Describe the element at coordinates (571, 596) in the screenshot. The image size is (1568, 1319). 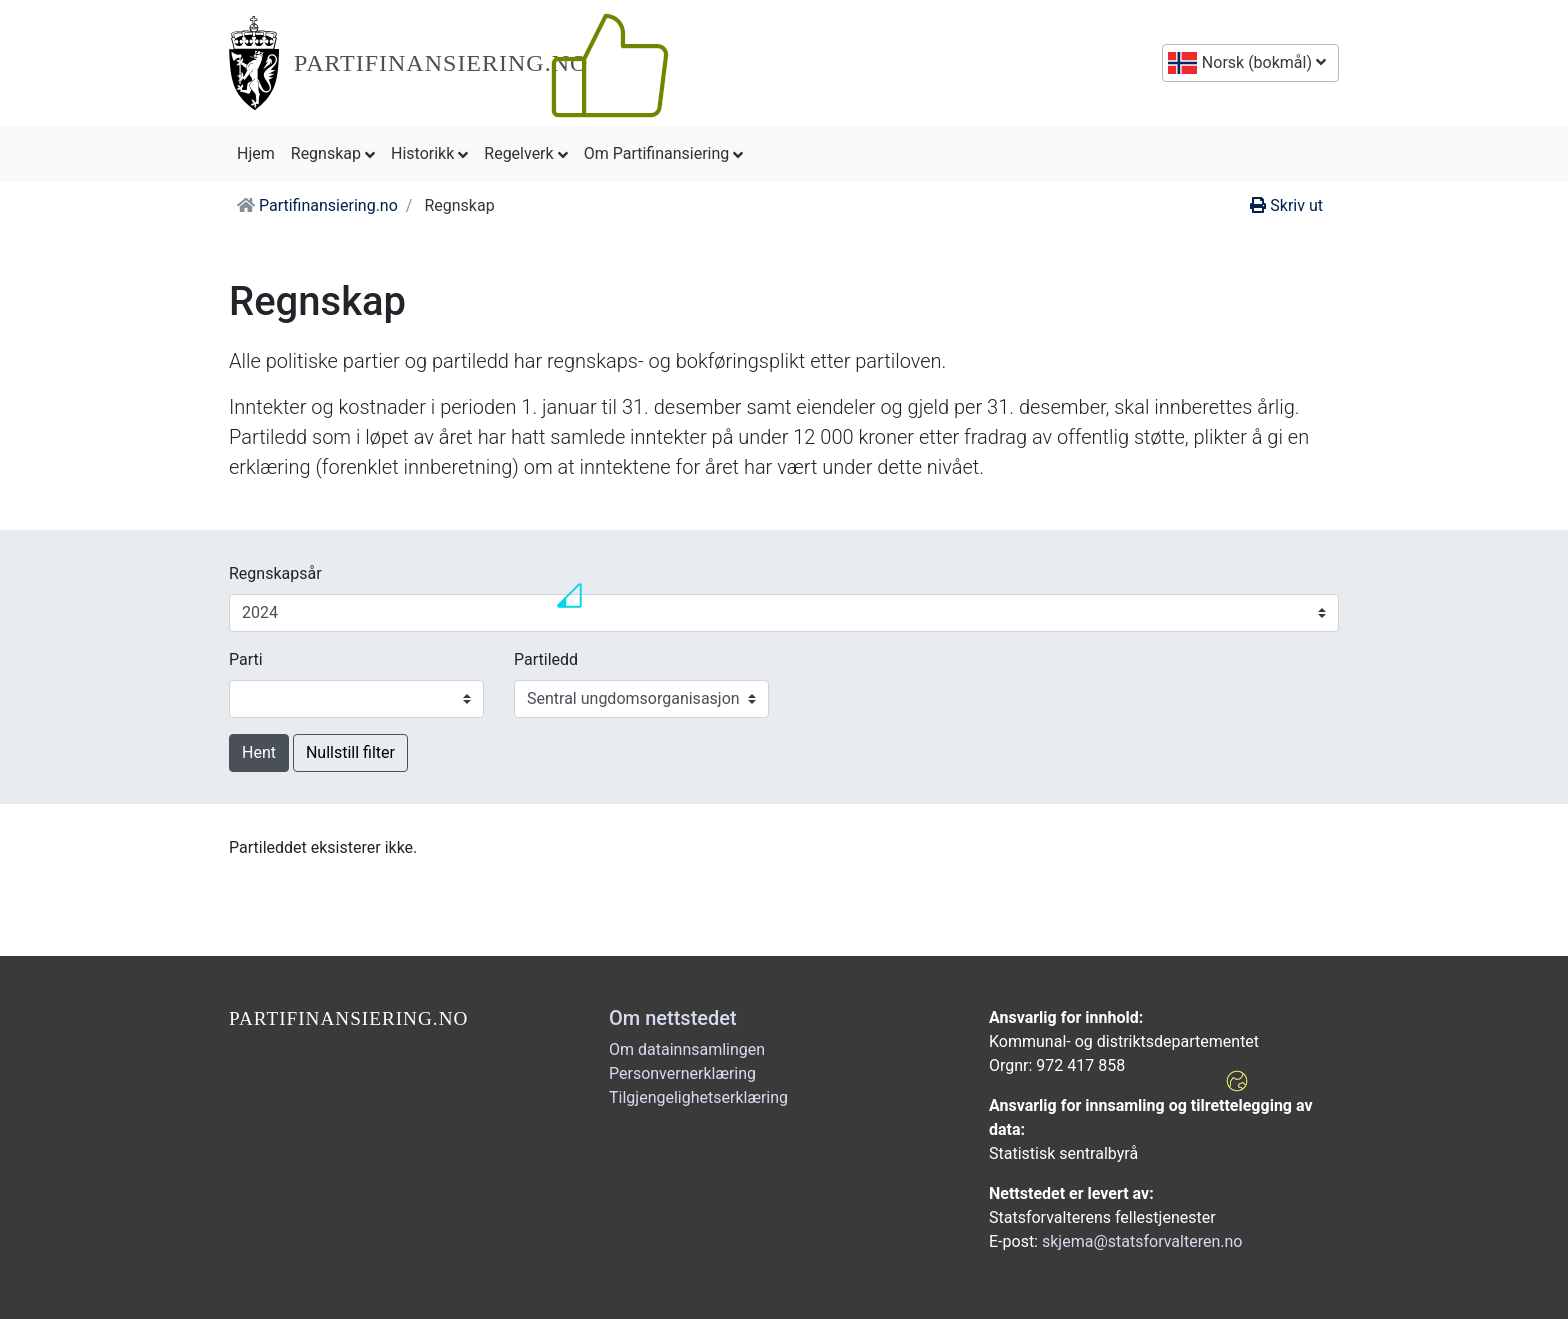
I see `indicates weak cellular signal strength` at that location.